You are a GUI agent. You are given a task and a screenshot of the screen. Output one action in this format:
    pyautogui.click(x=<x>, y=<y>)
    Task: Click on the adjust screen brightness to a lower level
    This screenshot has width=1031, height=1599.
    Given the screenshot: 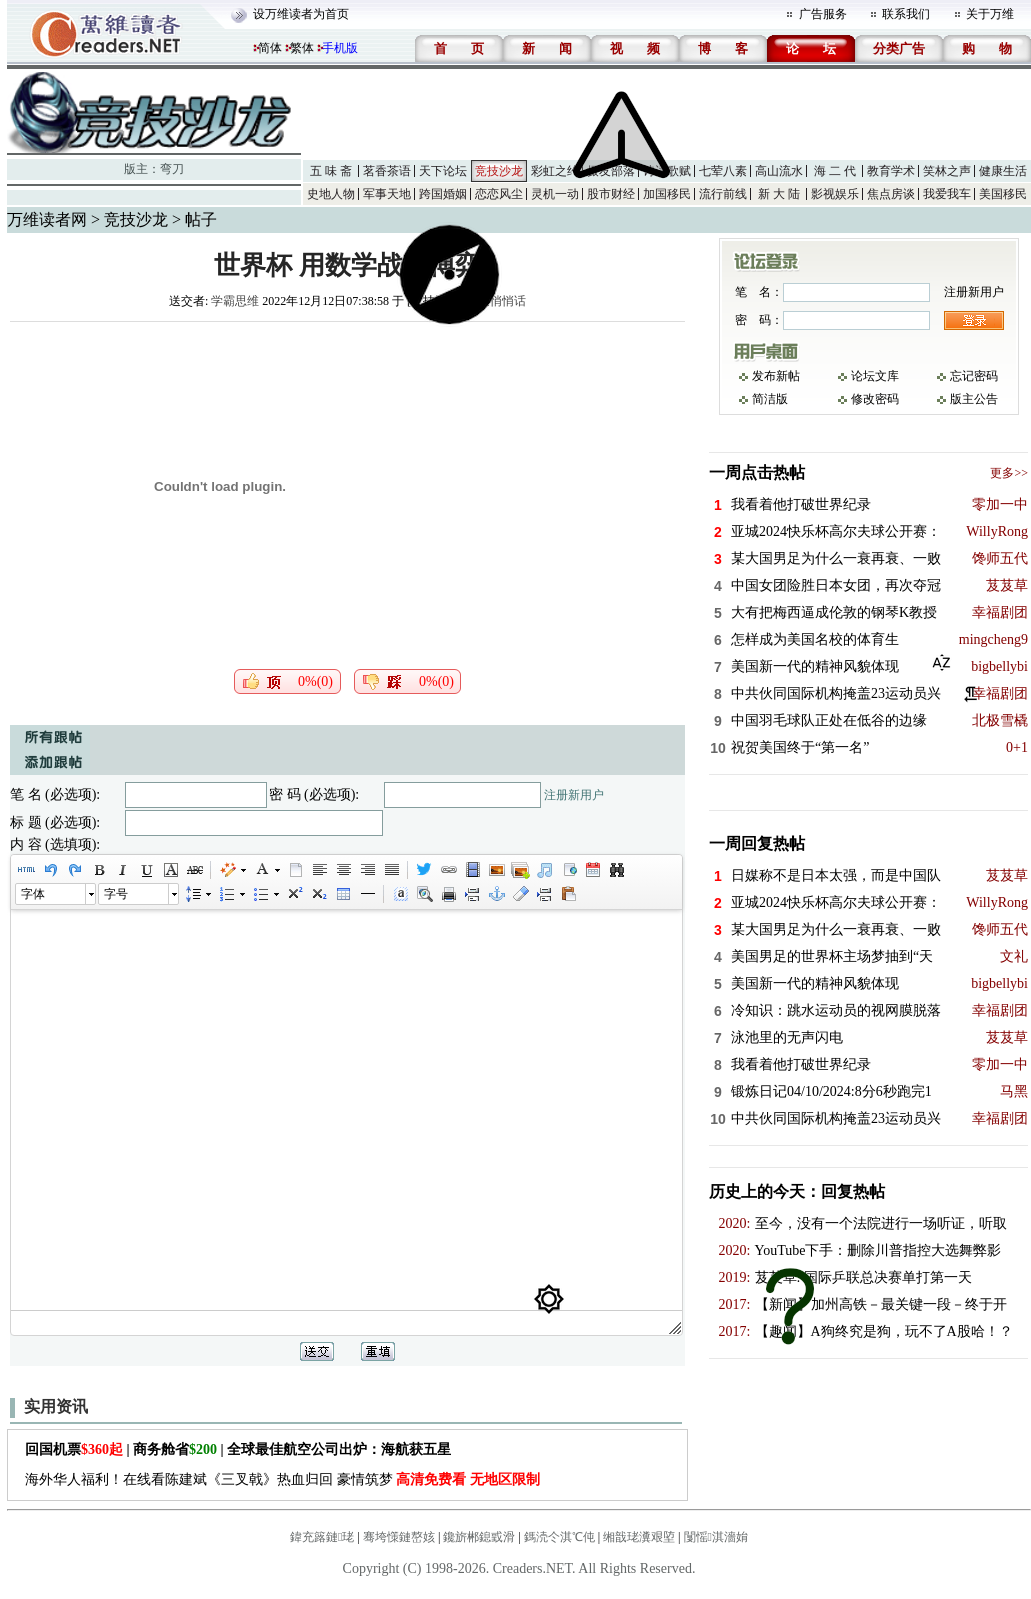 What is the action you would take?
    pyautogui.click(x=549, y=1299)
    